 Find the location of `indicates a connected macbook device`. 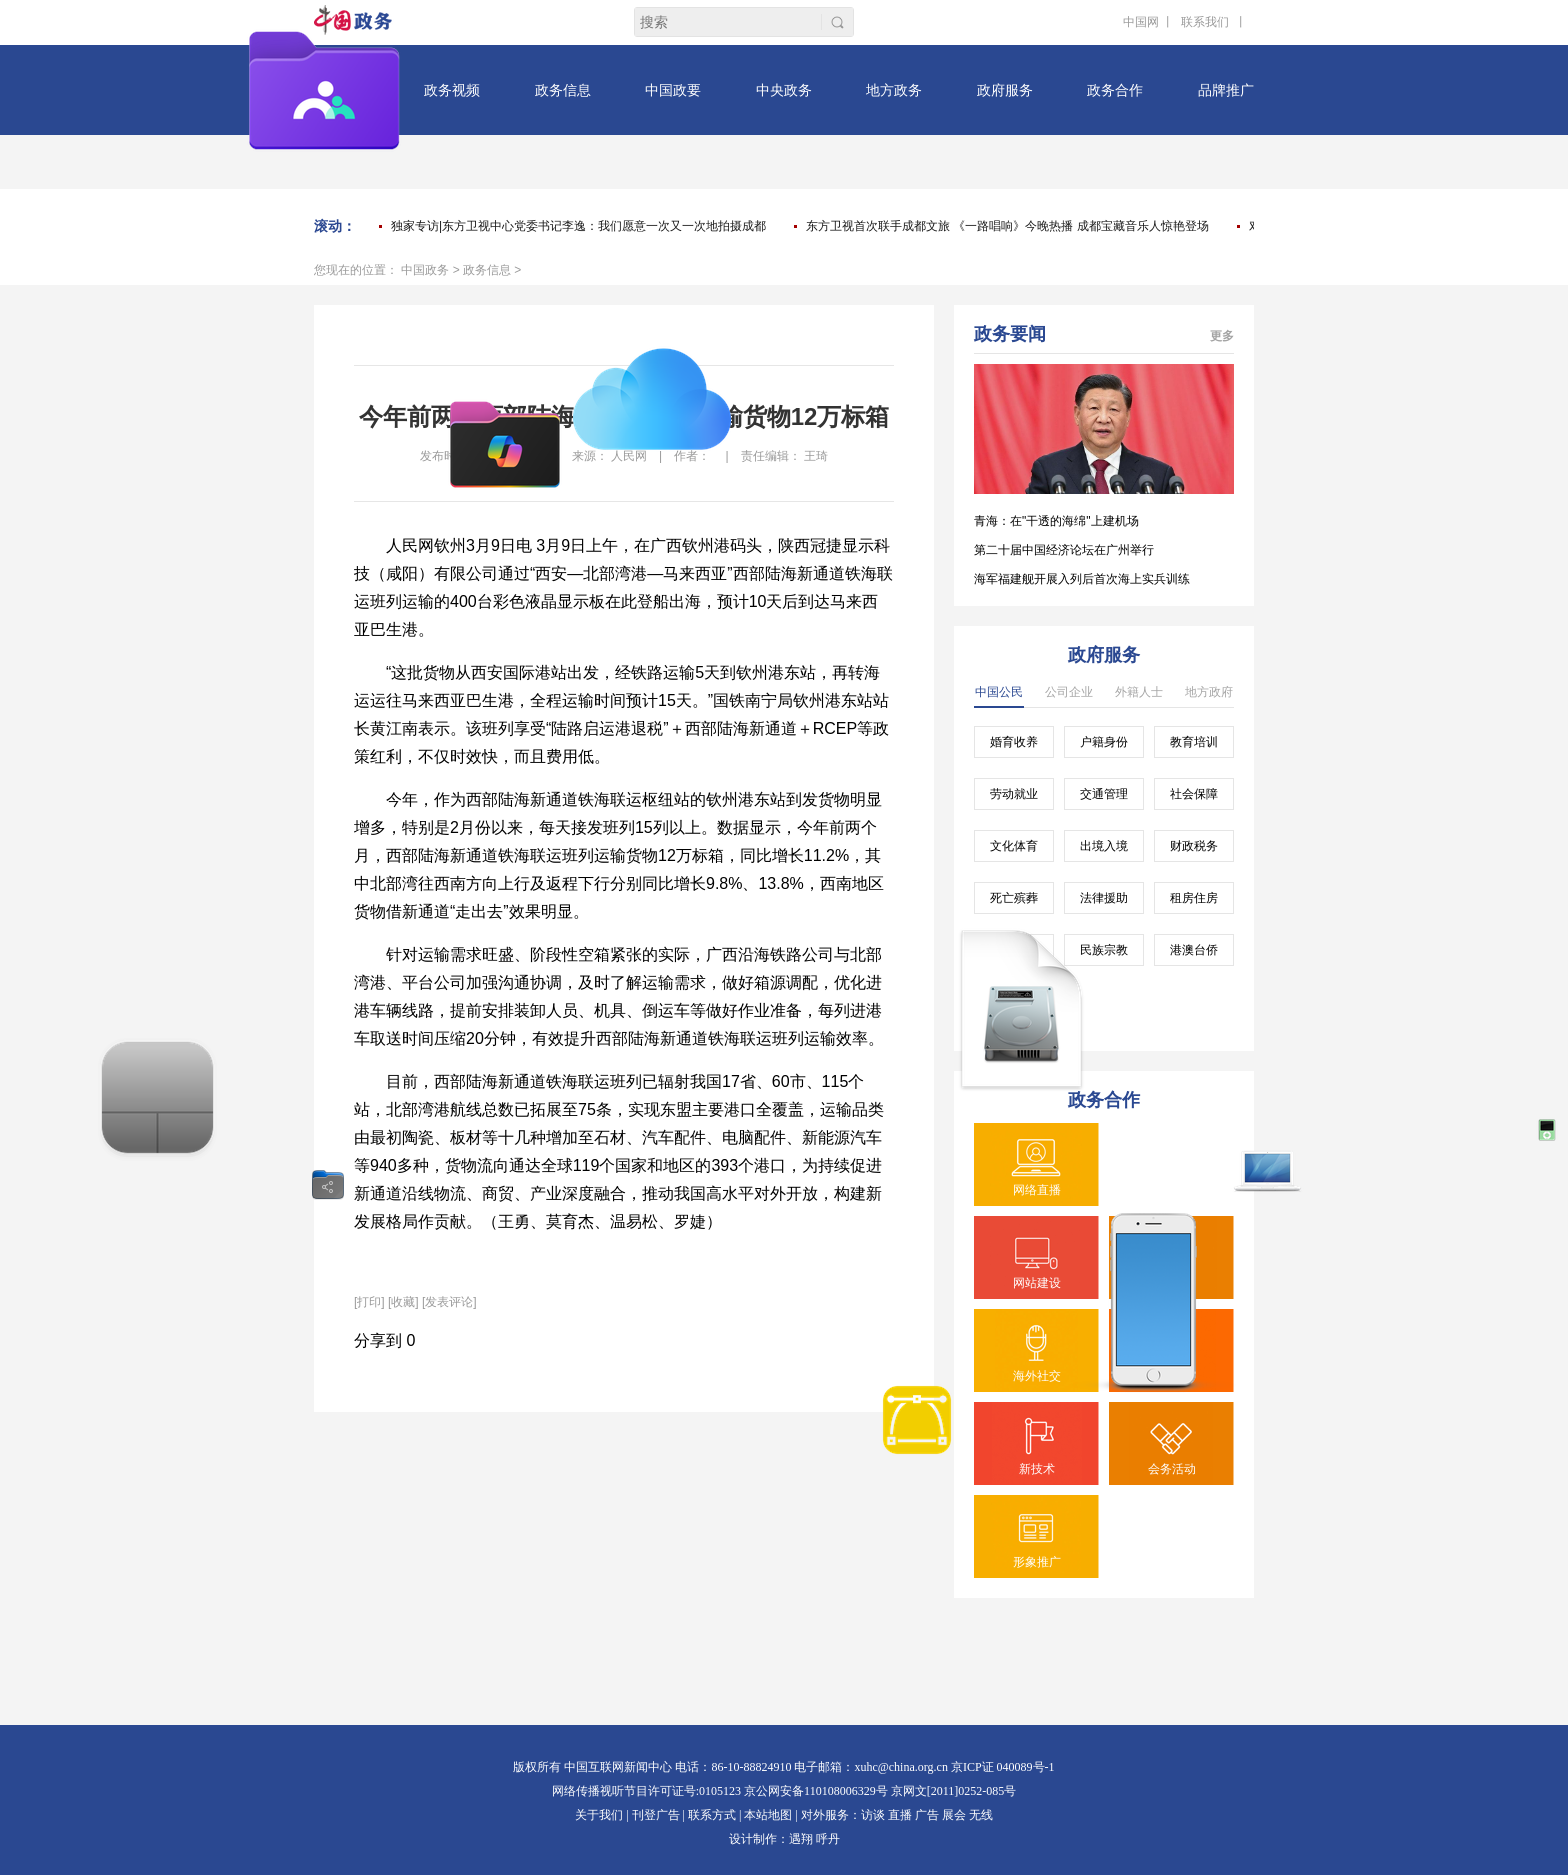

indicates a connected macbook device is located at coordinates (1267, 1167).